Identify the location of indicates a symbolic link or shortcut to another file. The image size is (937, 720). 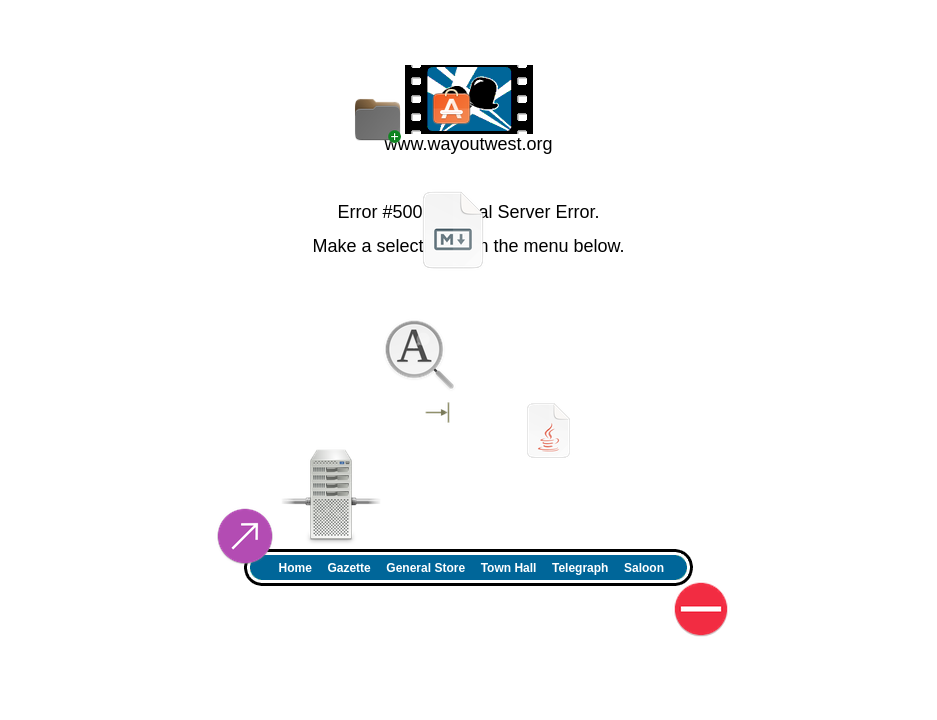
(245, 536).